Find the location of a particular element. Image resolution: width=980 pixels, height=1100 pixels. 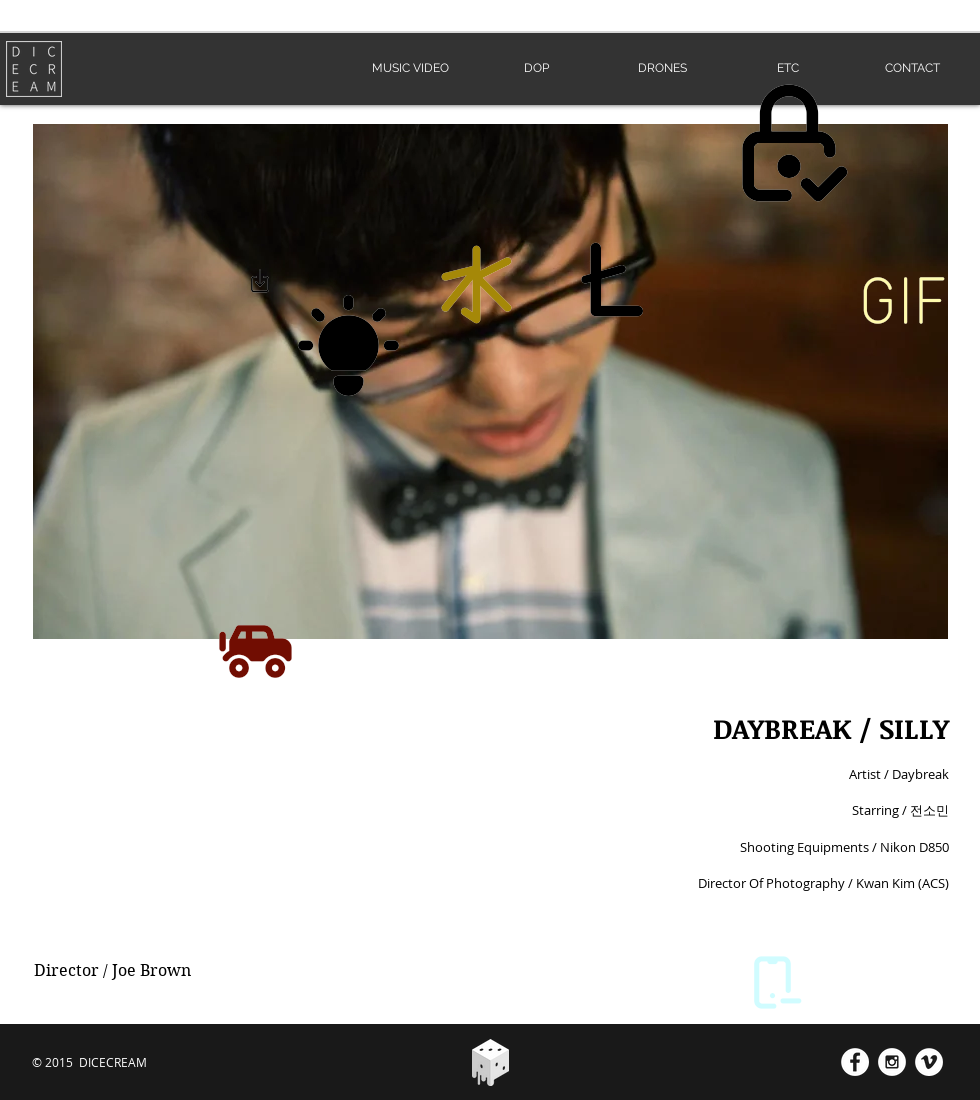

select SUV as vehicle type is located at coordinates (255, 651).